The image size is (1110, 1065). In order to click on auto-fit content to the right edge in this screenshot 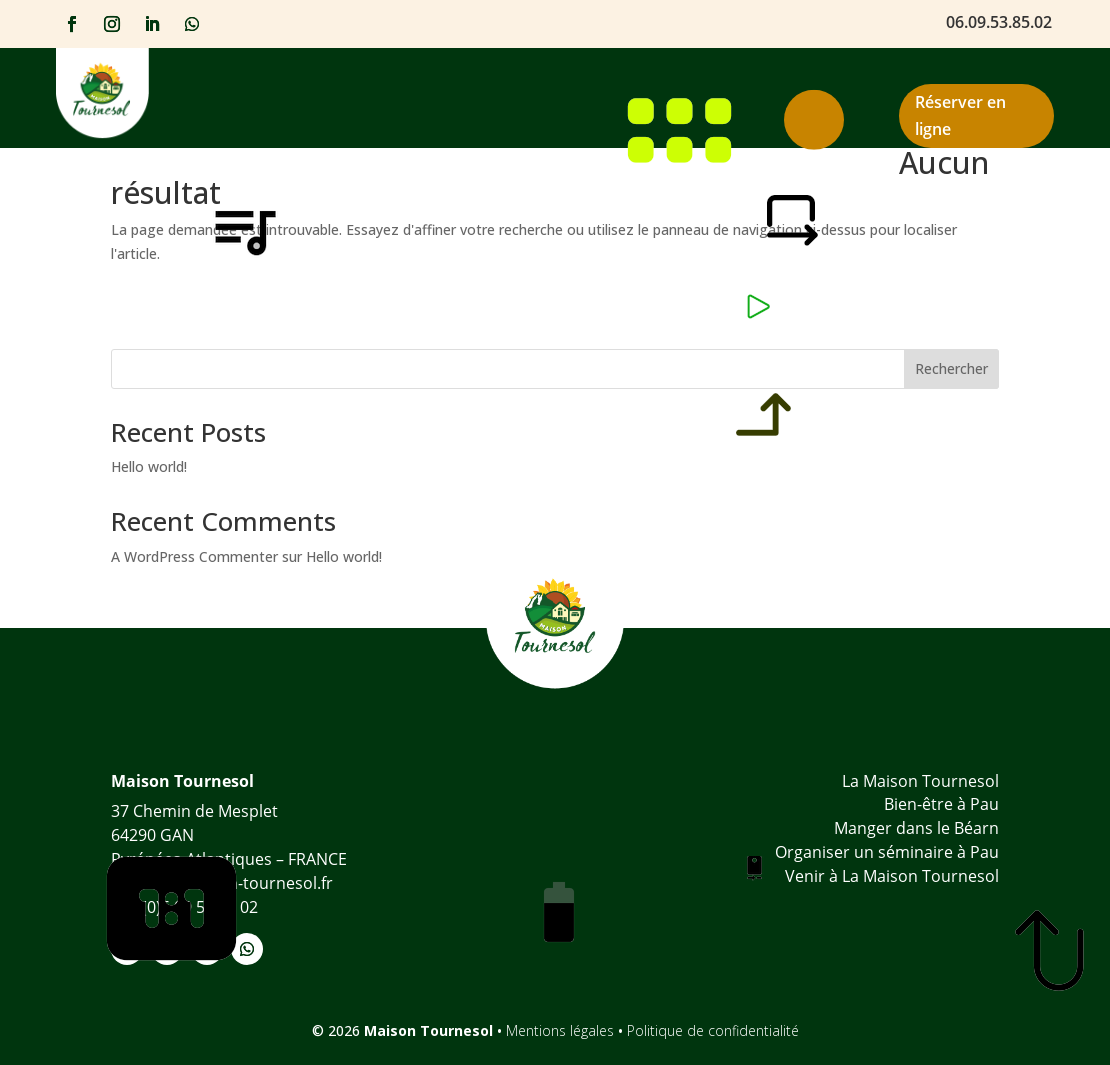, I will do `click(791, 219)`.